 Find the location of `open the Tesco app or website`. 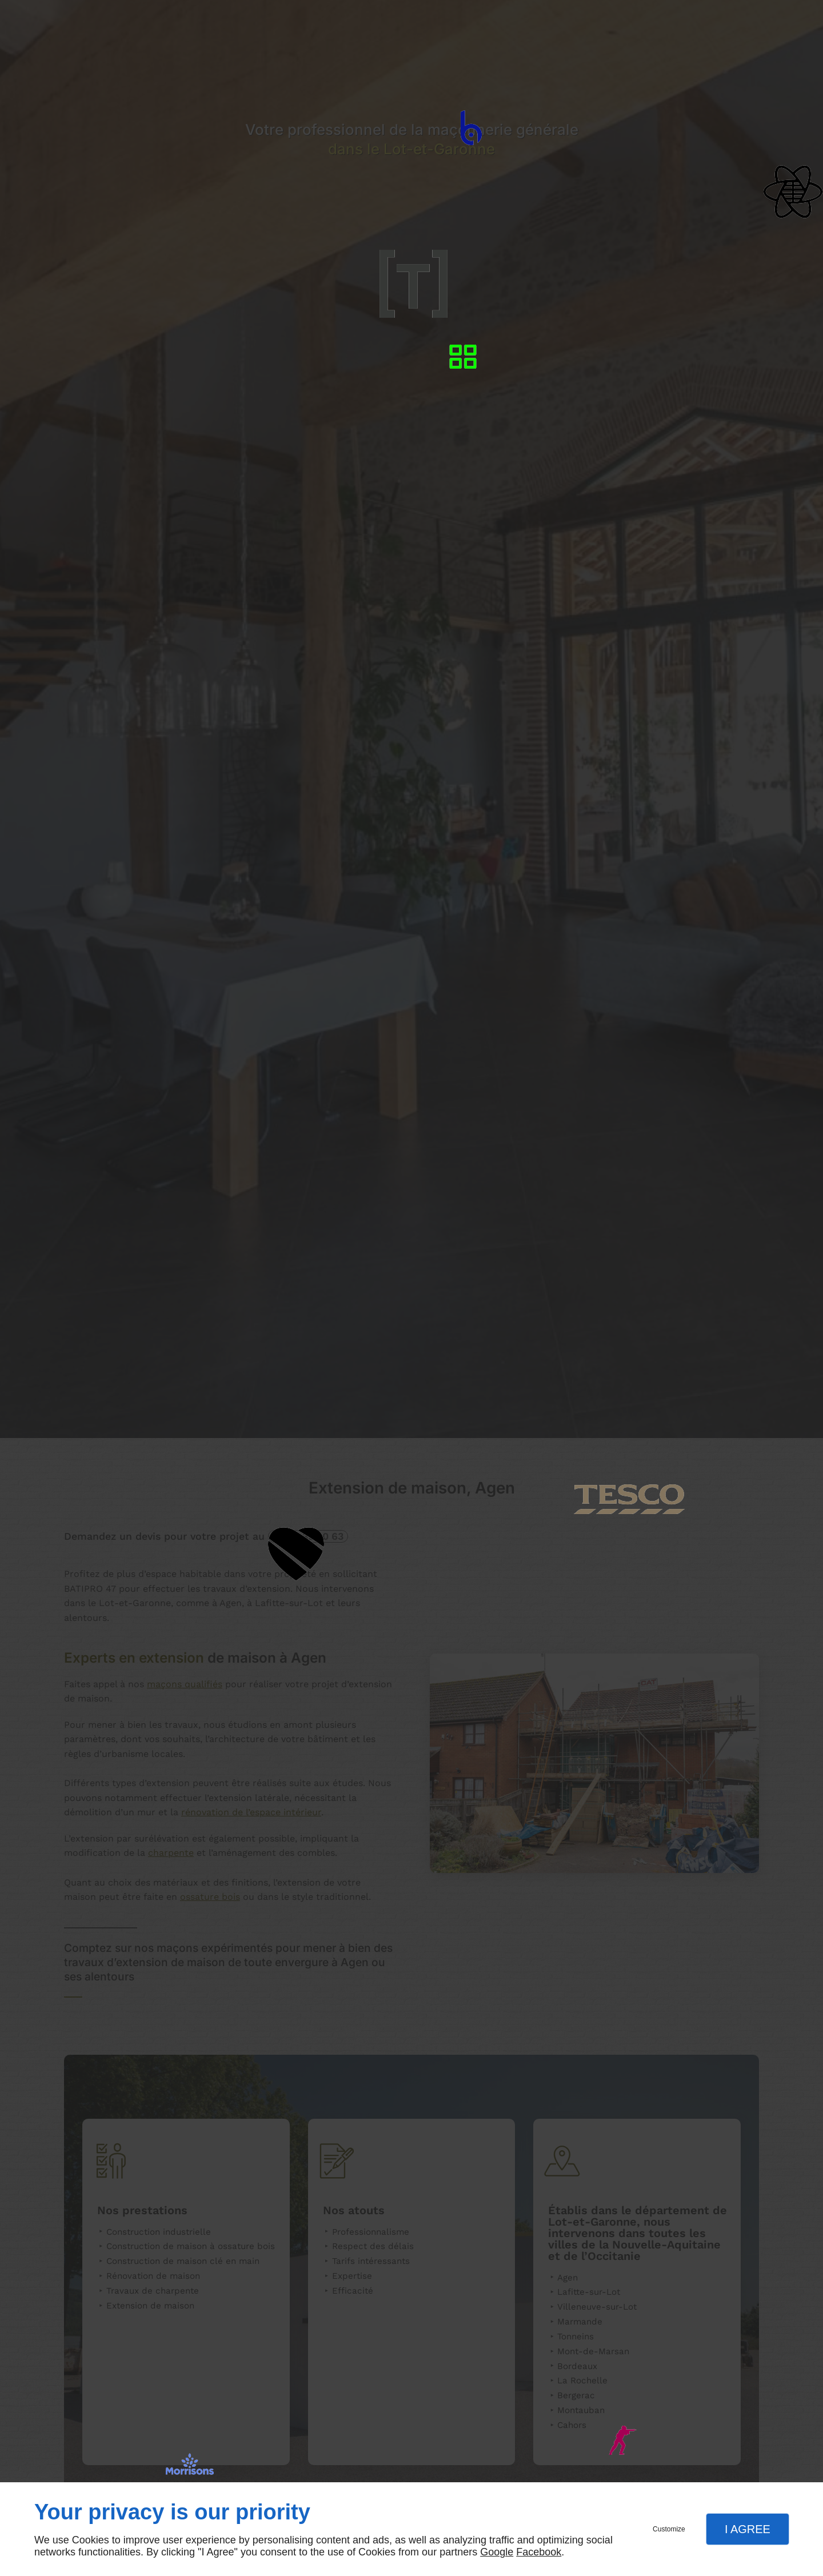

open the Tesco app or website is located at coordinates (629, 1499).